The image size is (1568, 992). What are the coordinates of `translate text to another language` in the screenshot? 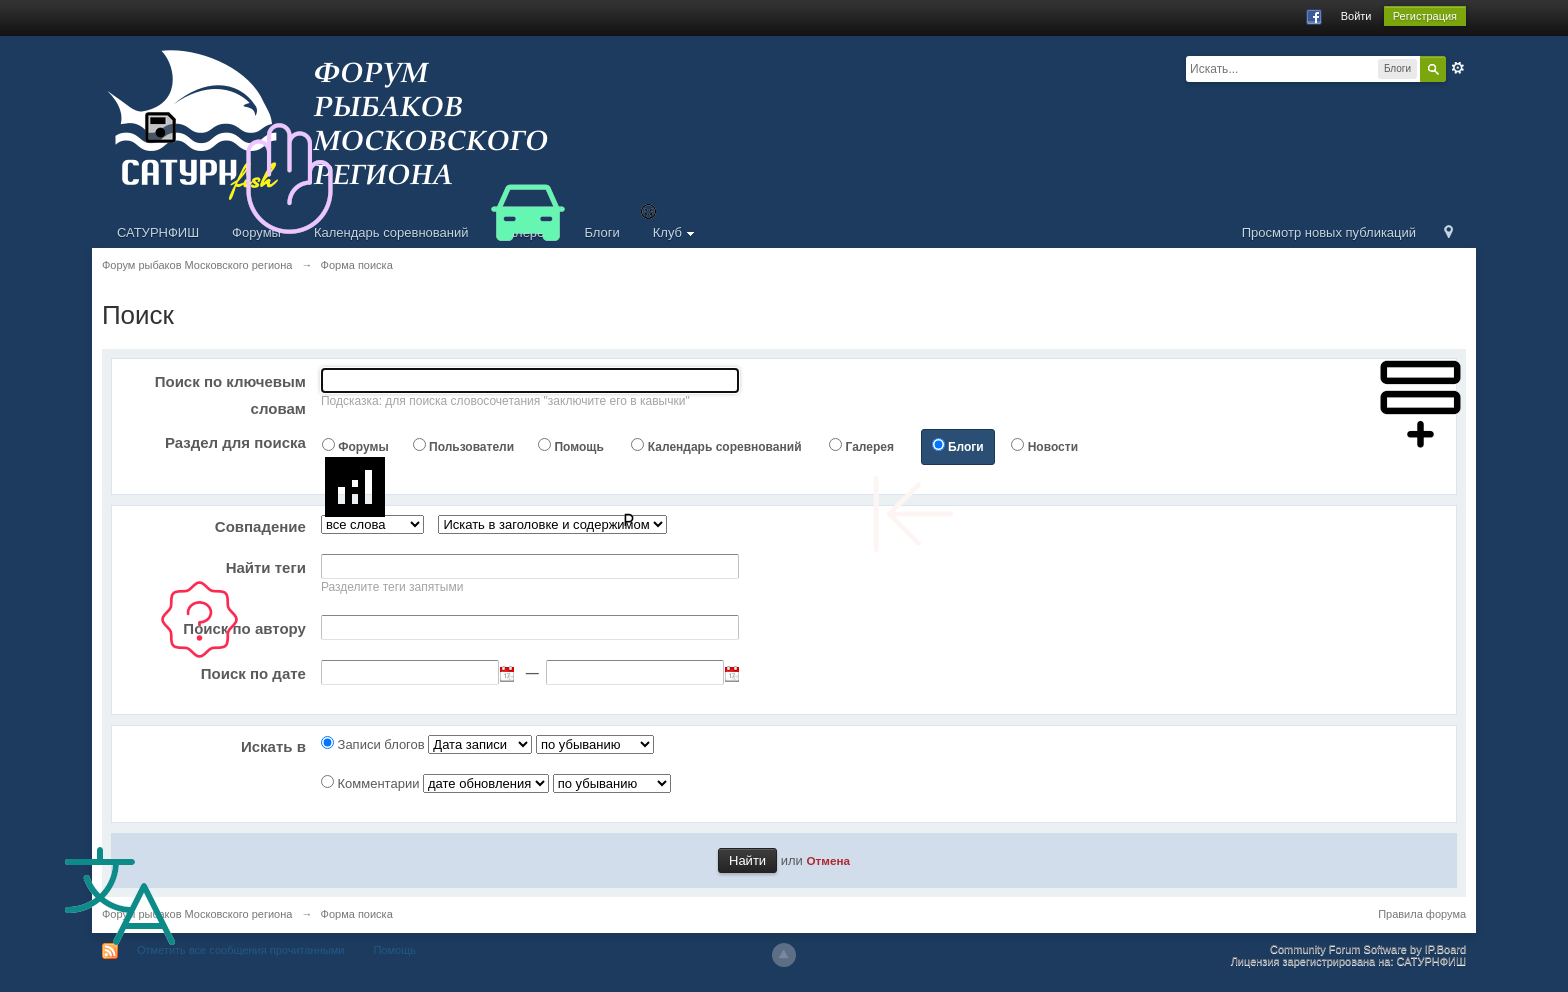 It's located at (116, 898).